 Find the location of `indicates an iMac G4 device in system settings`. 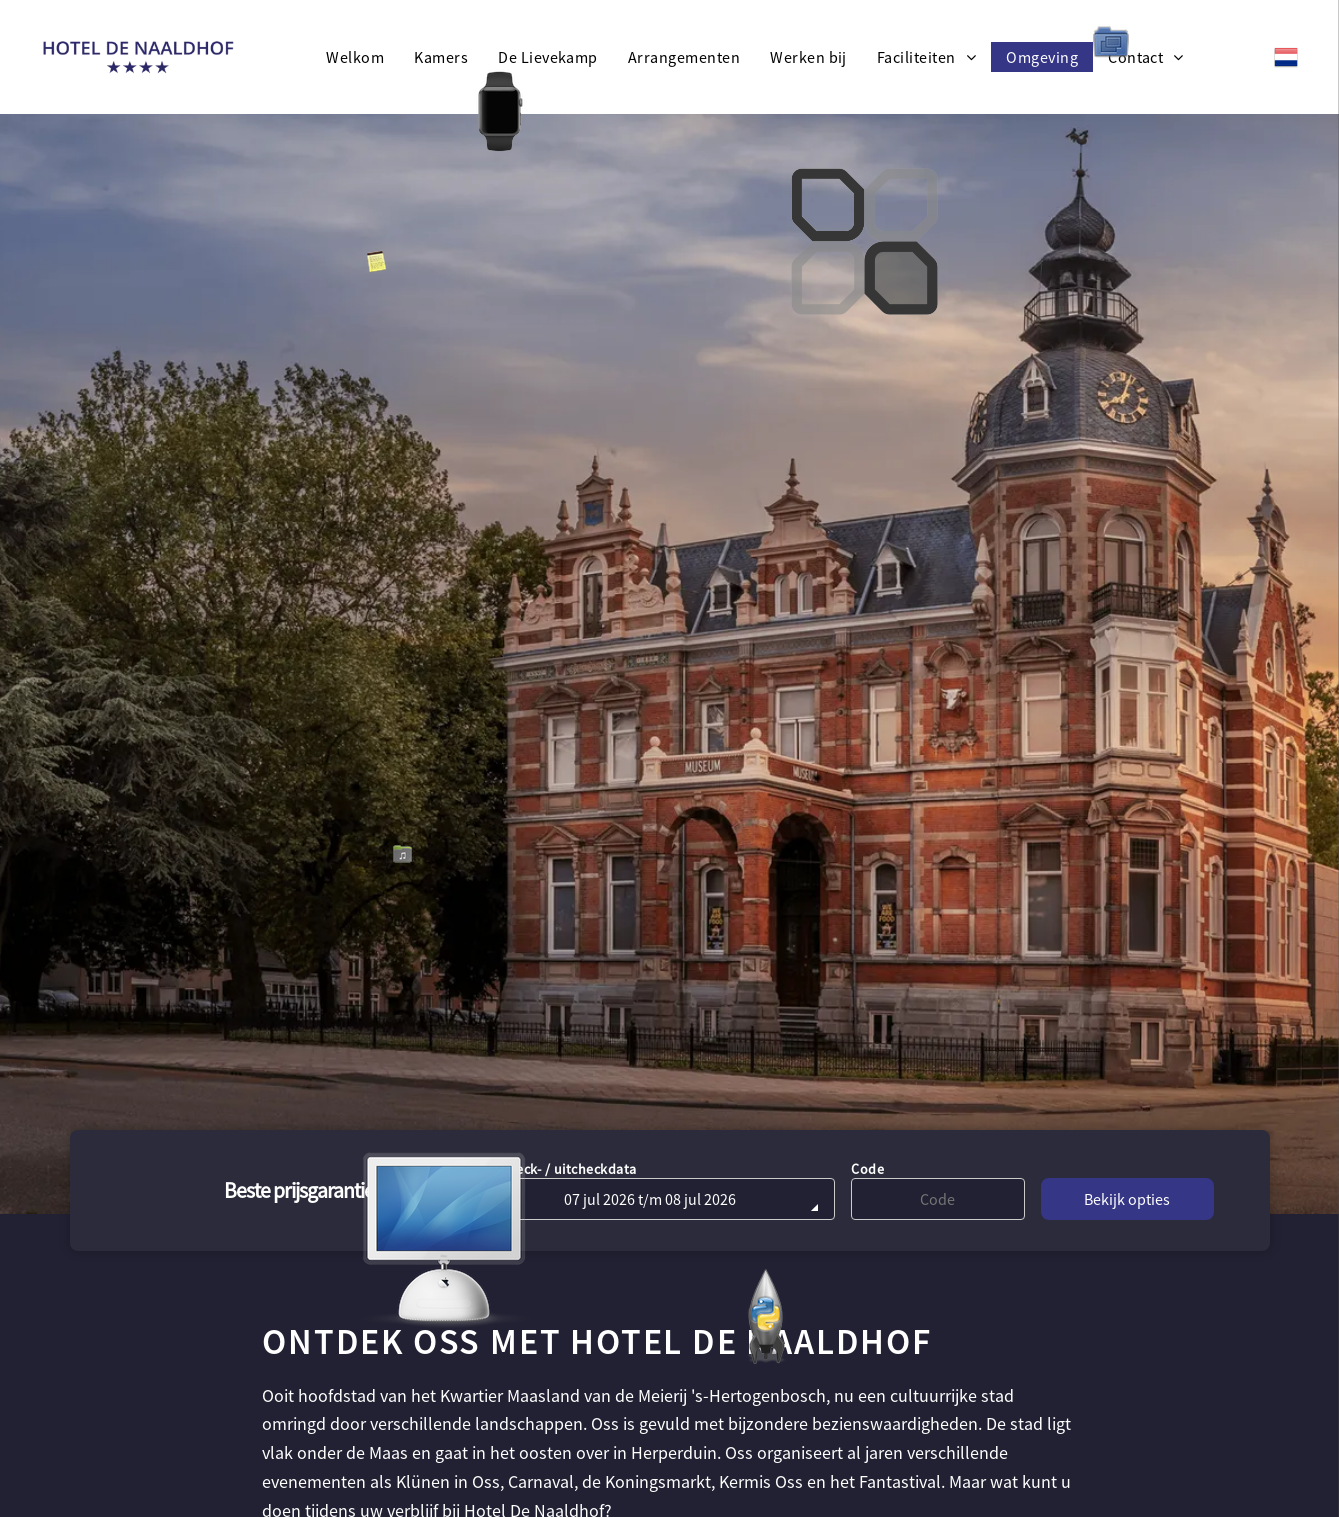

indicates an iMac G4 device in system settings is located at coordinates (444, 1230).